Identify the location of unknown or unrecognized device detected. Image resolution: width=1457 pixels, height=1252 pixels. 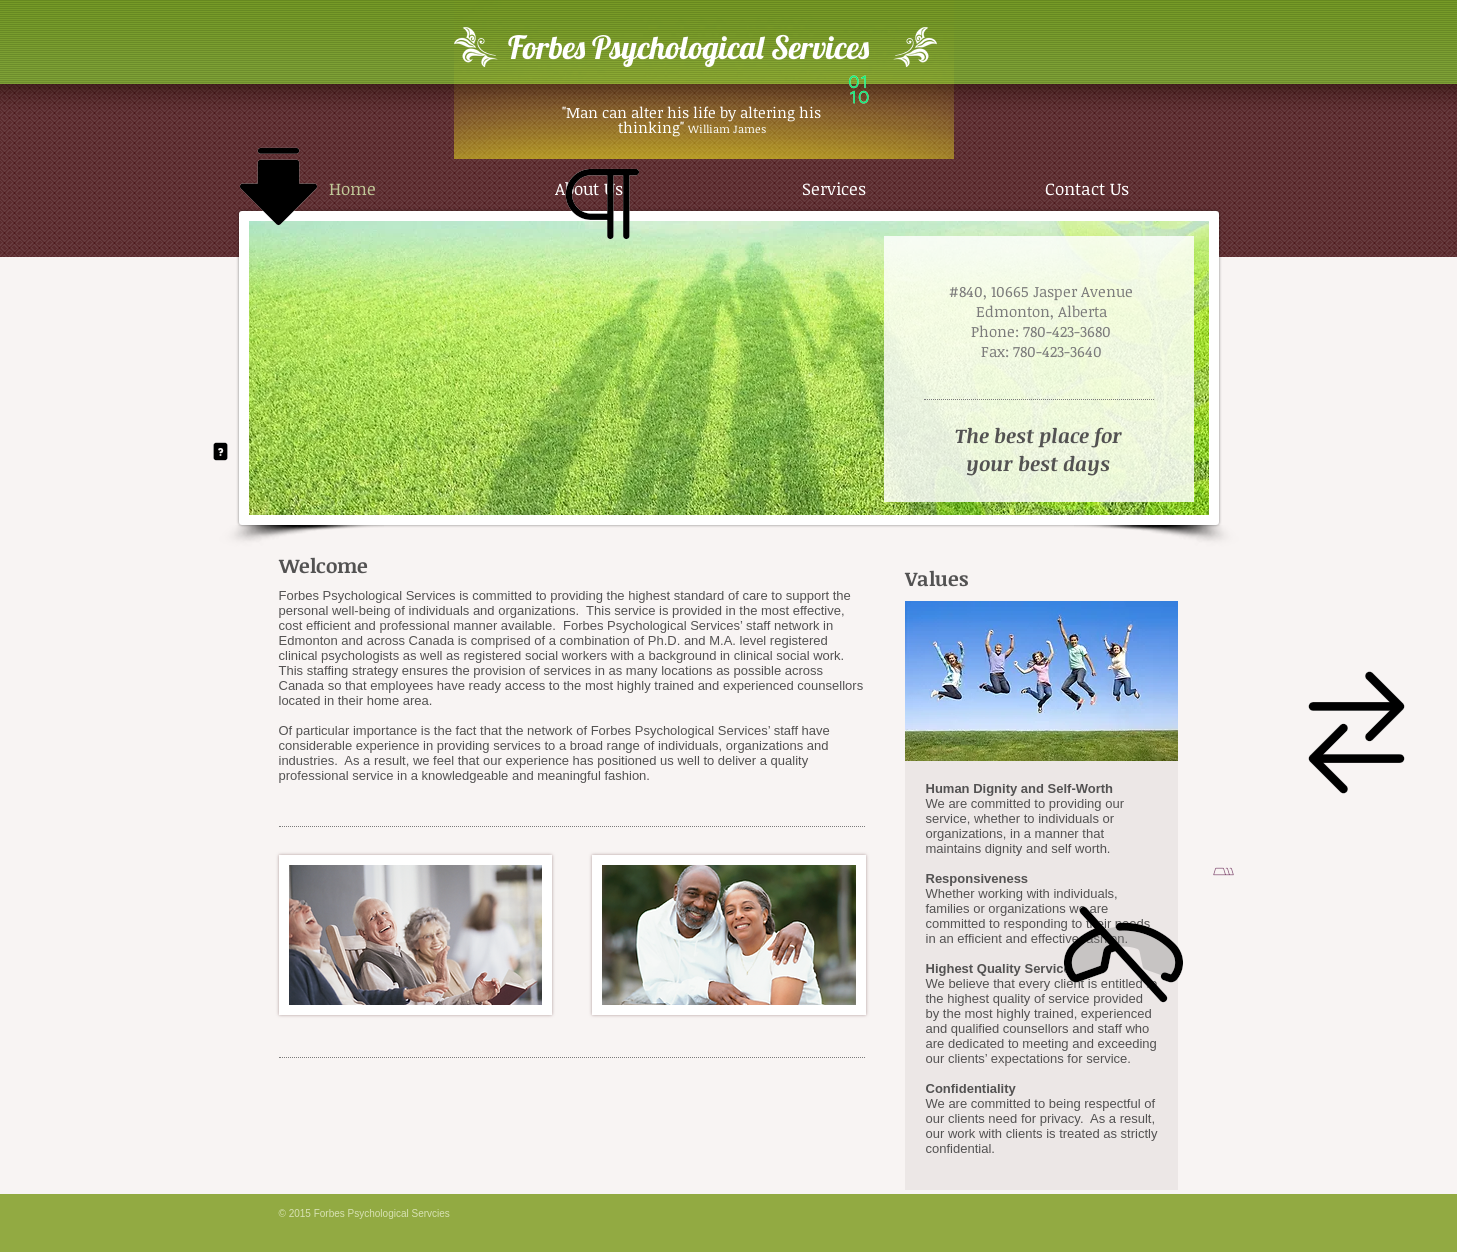
(220, 451).